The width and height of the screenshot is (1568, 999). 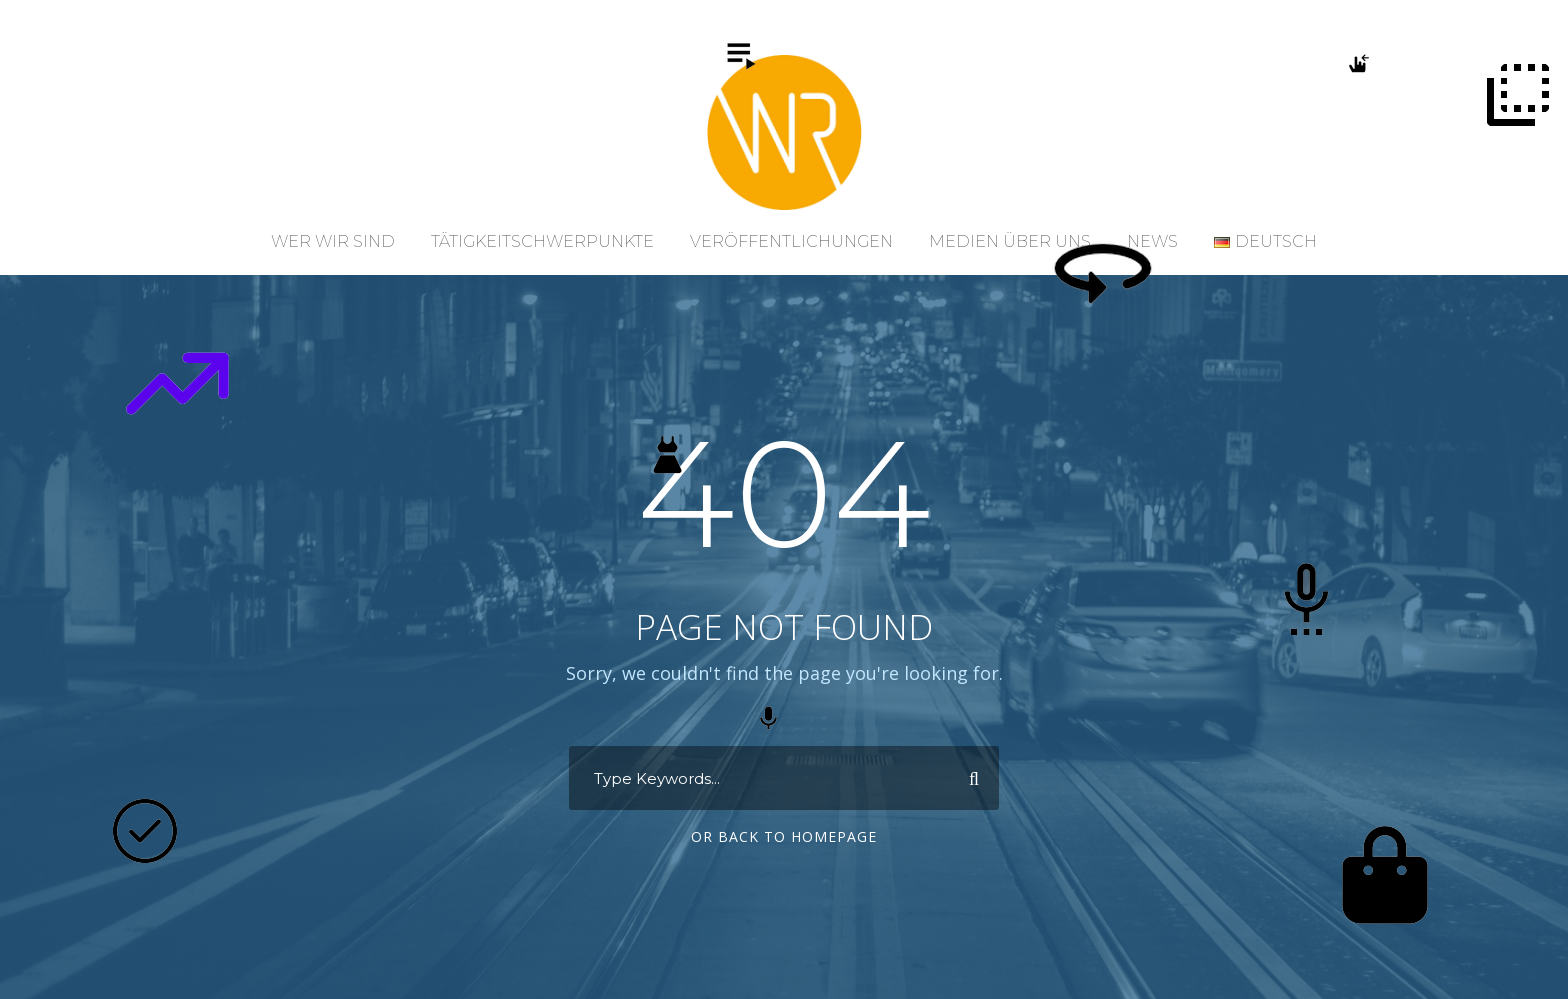 What do you see at coordinates (742, 54) in the screenshot?
I see `play all items in a playlist` at bounding box center [742, 54].